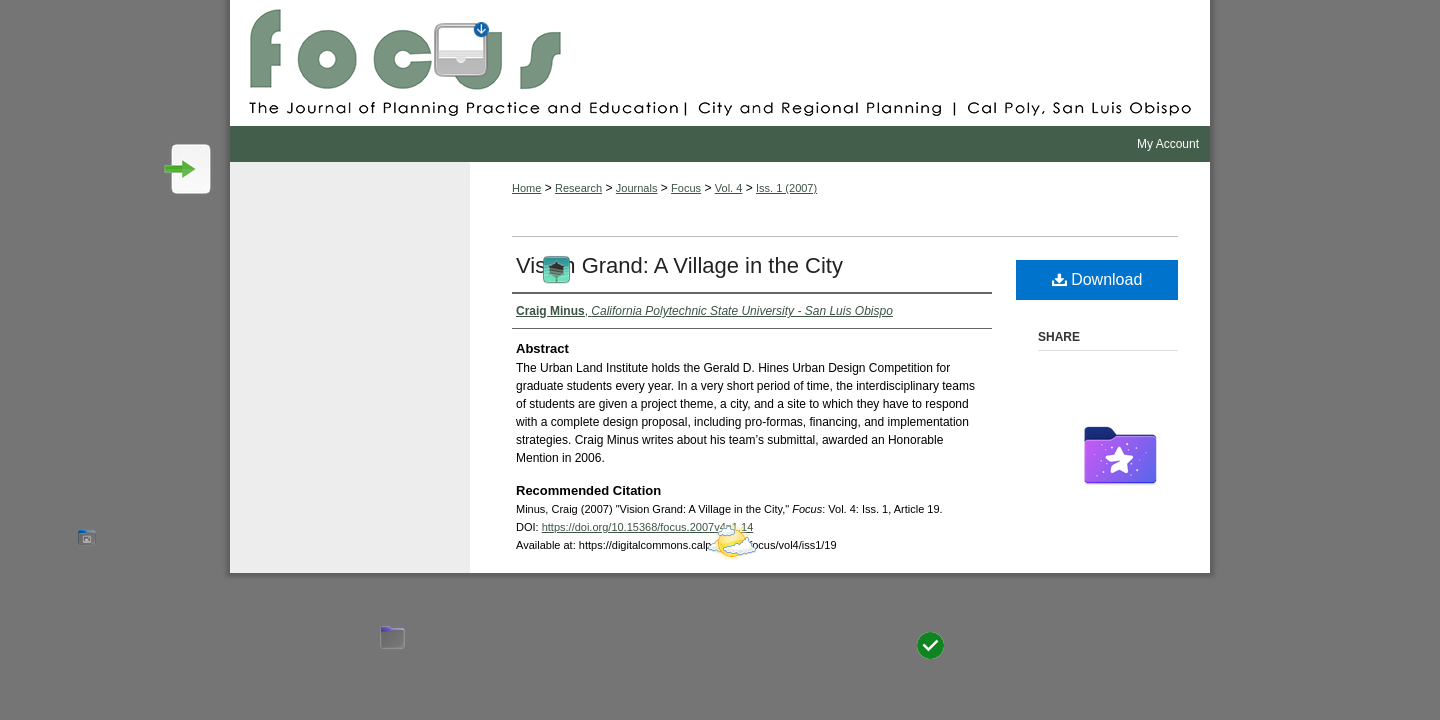 This screenshot has height=720, width=1440. I want to click on open your email inbox, so click(461, 50).